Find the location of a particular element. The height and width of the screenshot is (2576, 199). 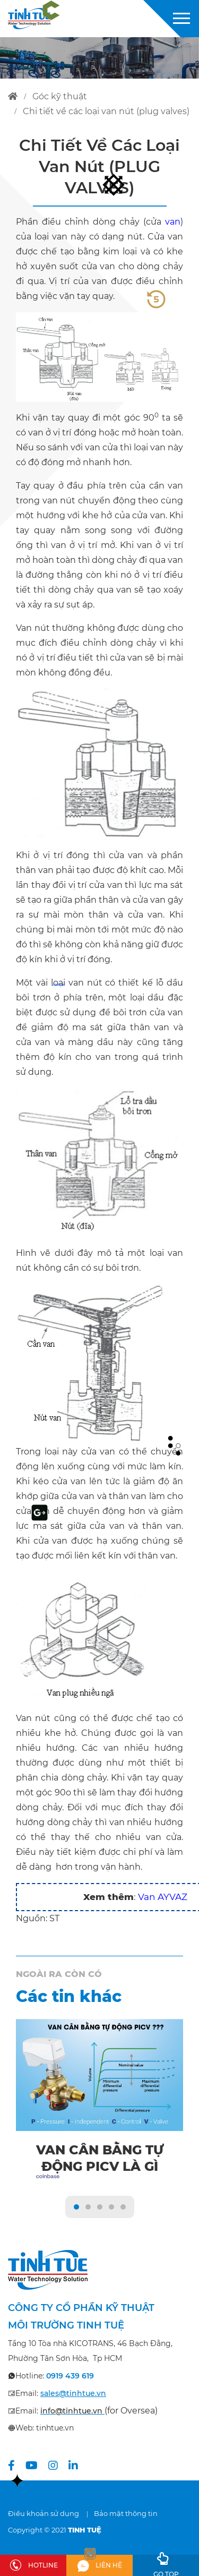

zensar technologies company logo is located at coordinates (58, 985).